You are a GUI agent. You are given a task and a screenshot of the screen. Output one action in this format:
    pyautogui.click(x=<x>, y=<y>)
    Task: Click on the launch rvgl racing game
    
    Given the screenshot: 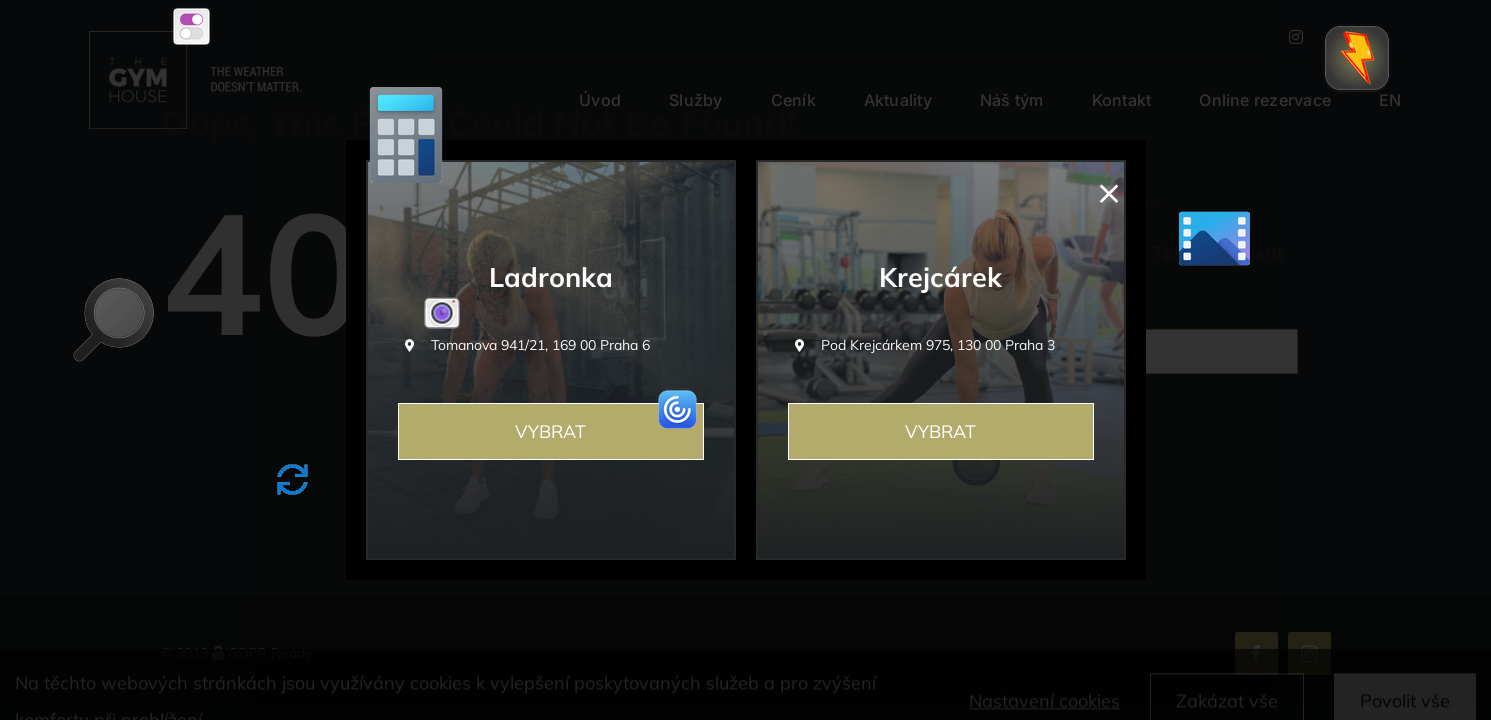 What is the action you would take?
    pyautogui.click(x=1357, y=58)
    